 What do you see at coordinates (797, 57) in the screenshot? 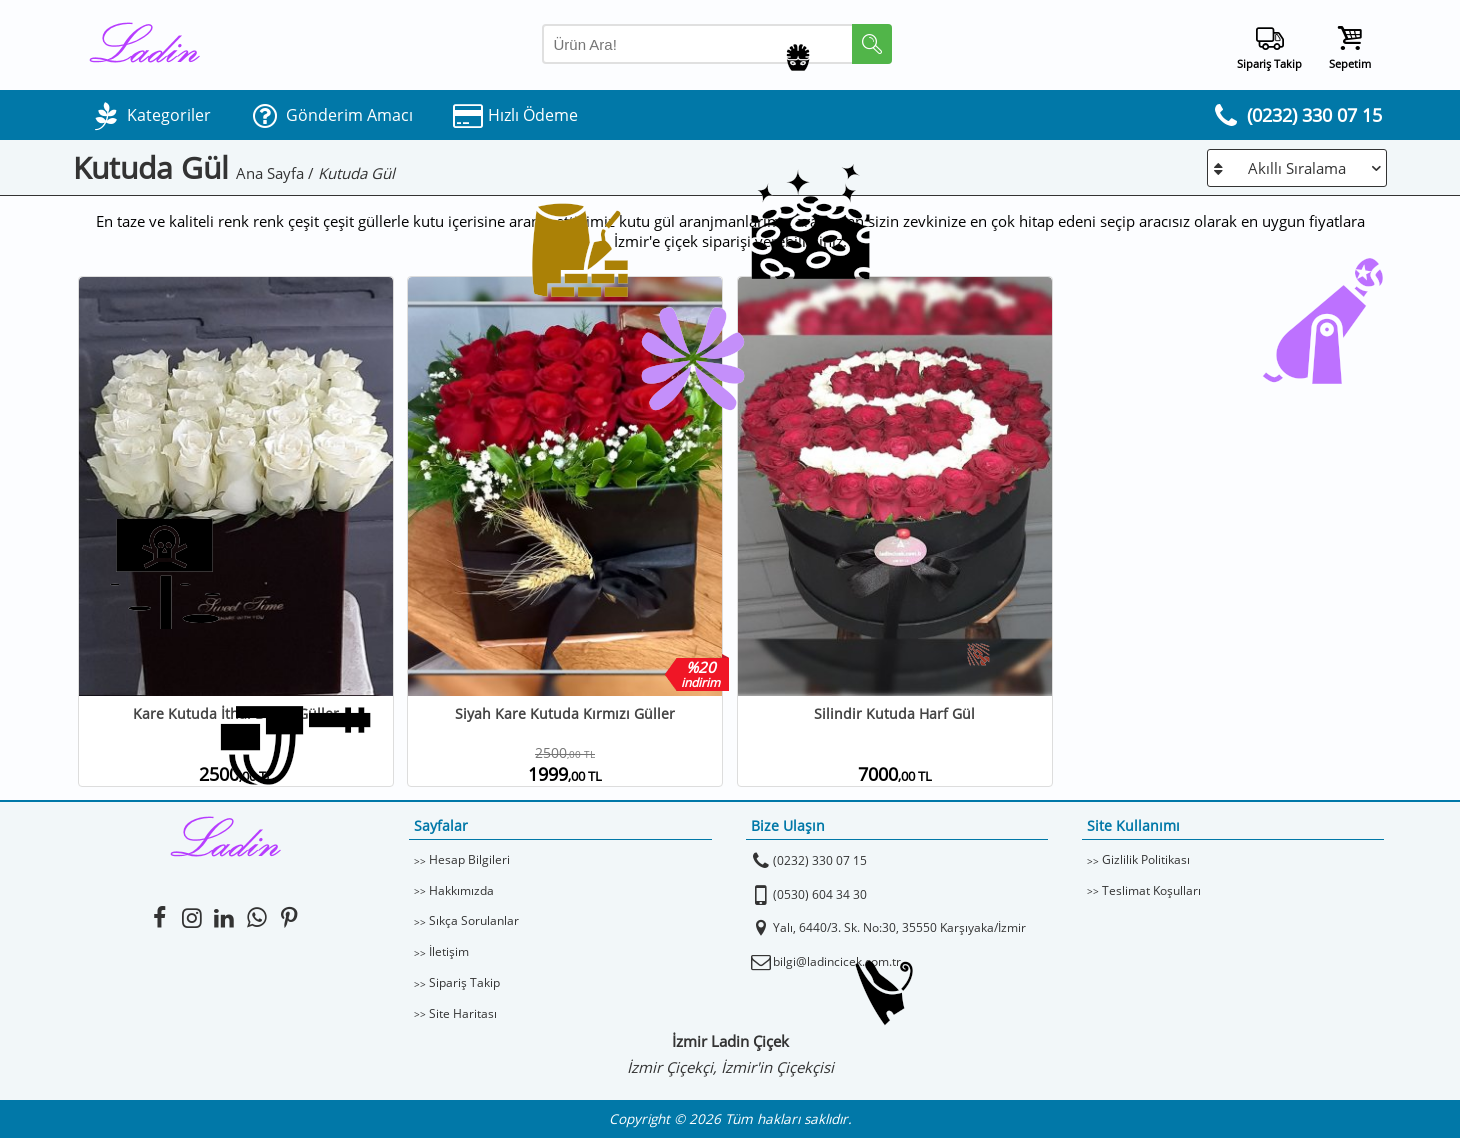
I see `access brain training or cognitive games` at bounding box center [797, 57].